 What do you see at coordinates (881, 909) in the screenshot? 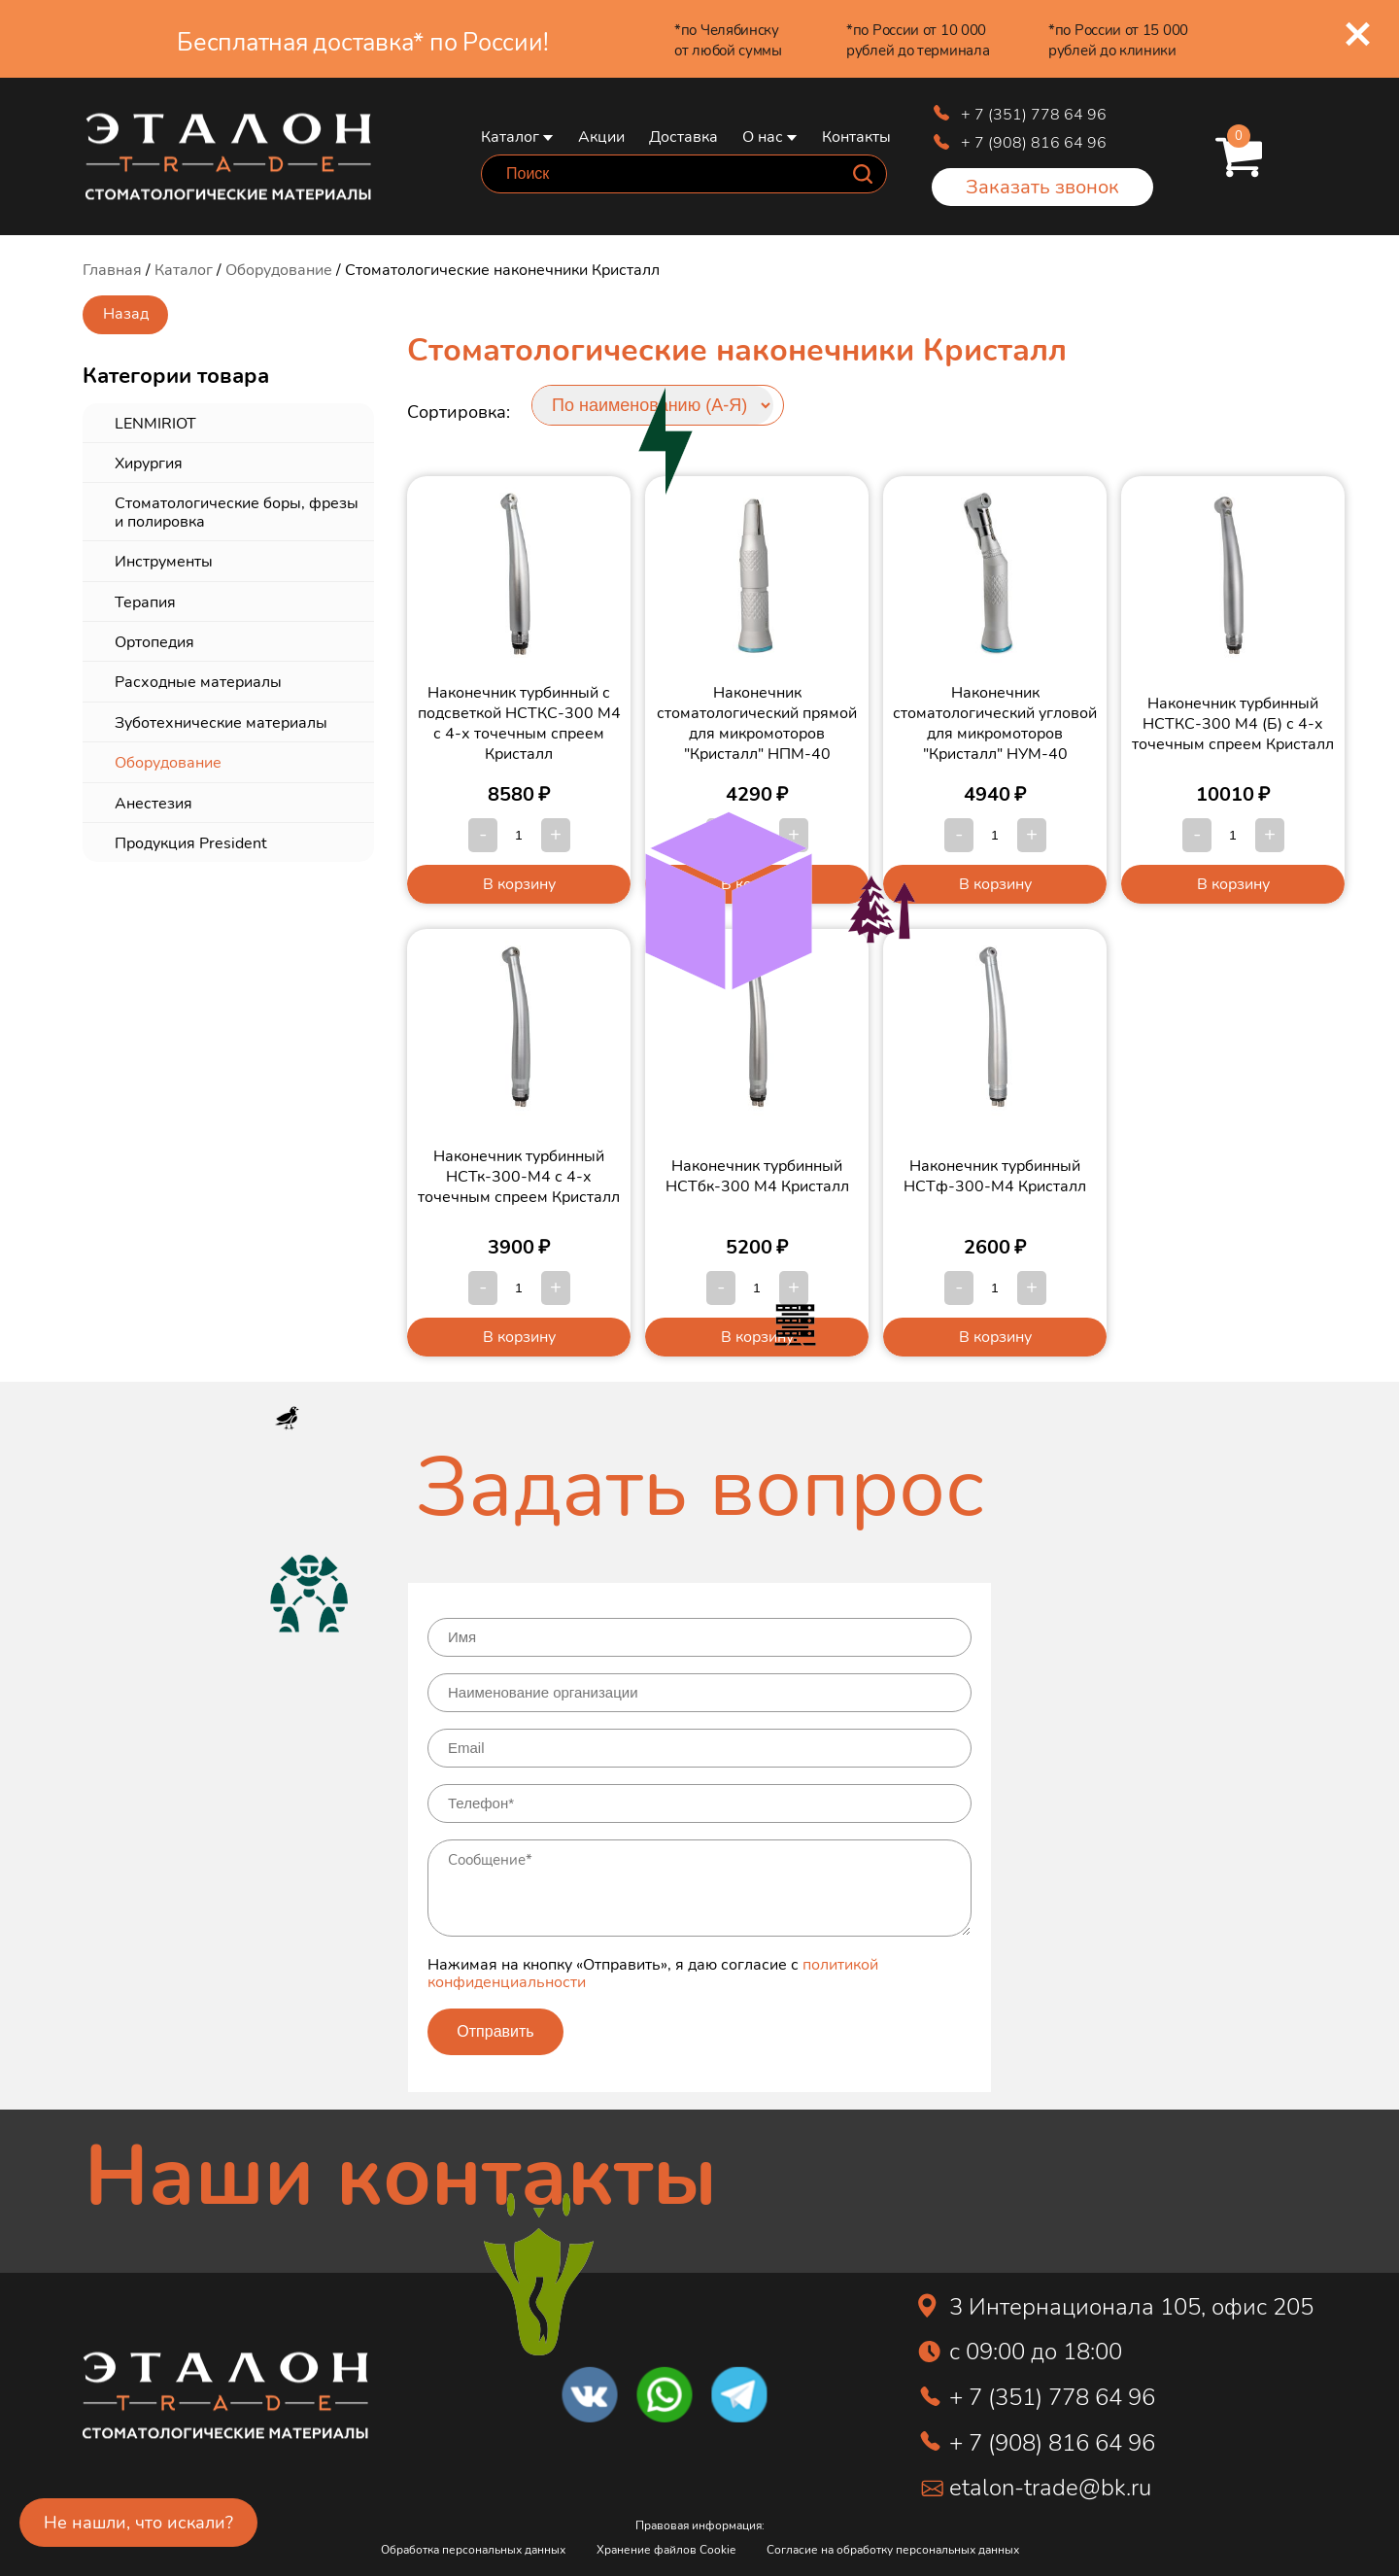
I see `track your forest or tree growth progress` at bounding box center [881, 909].